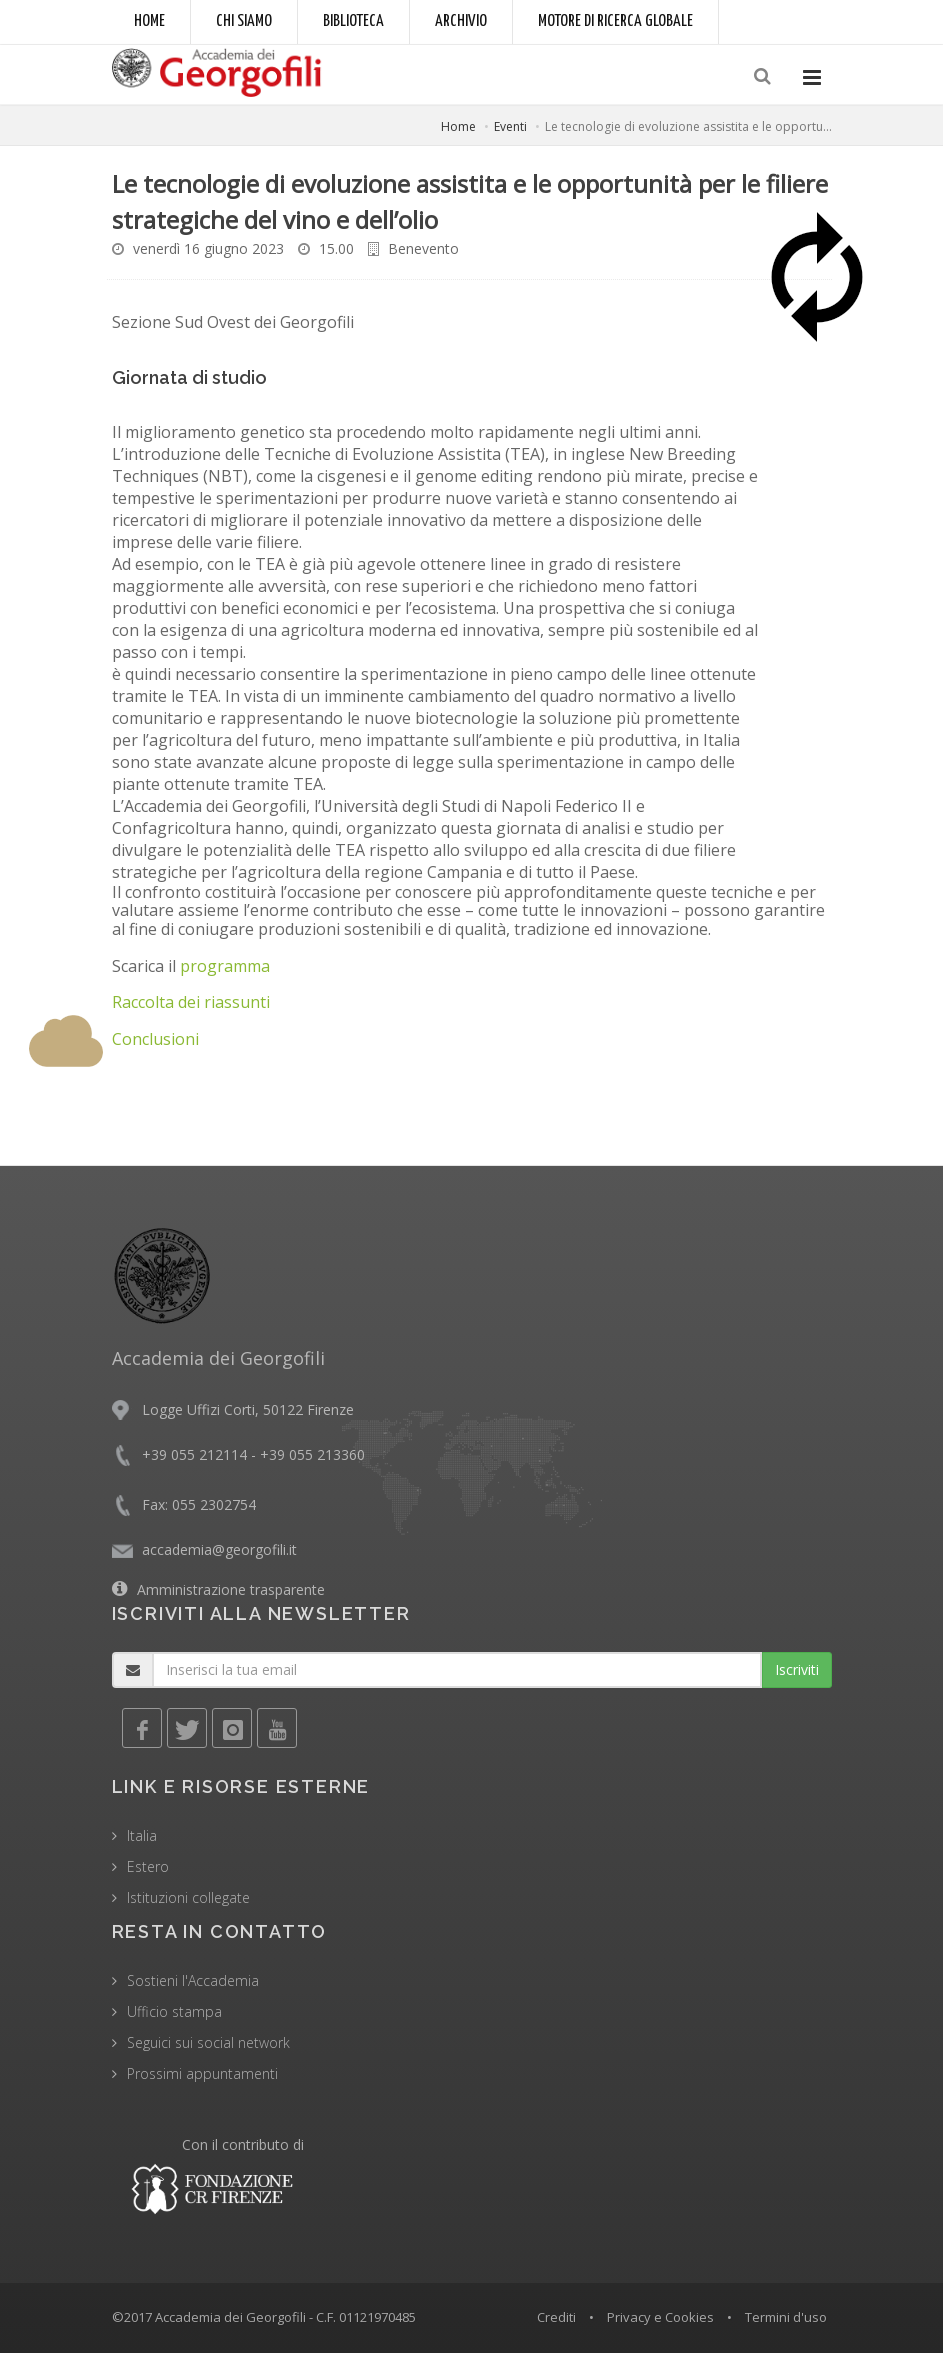 The image size is (943, 2353). Describe the element at coordinates (66, 1041) in the screenshot. I see `cloud storage or sync status` at that location.